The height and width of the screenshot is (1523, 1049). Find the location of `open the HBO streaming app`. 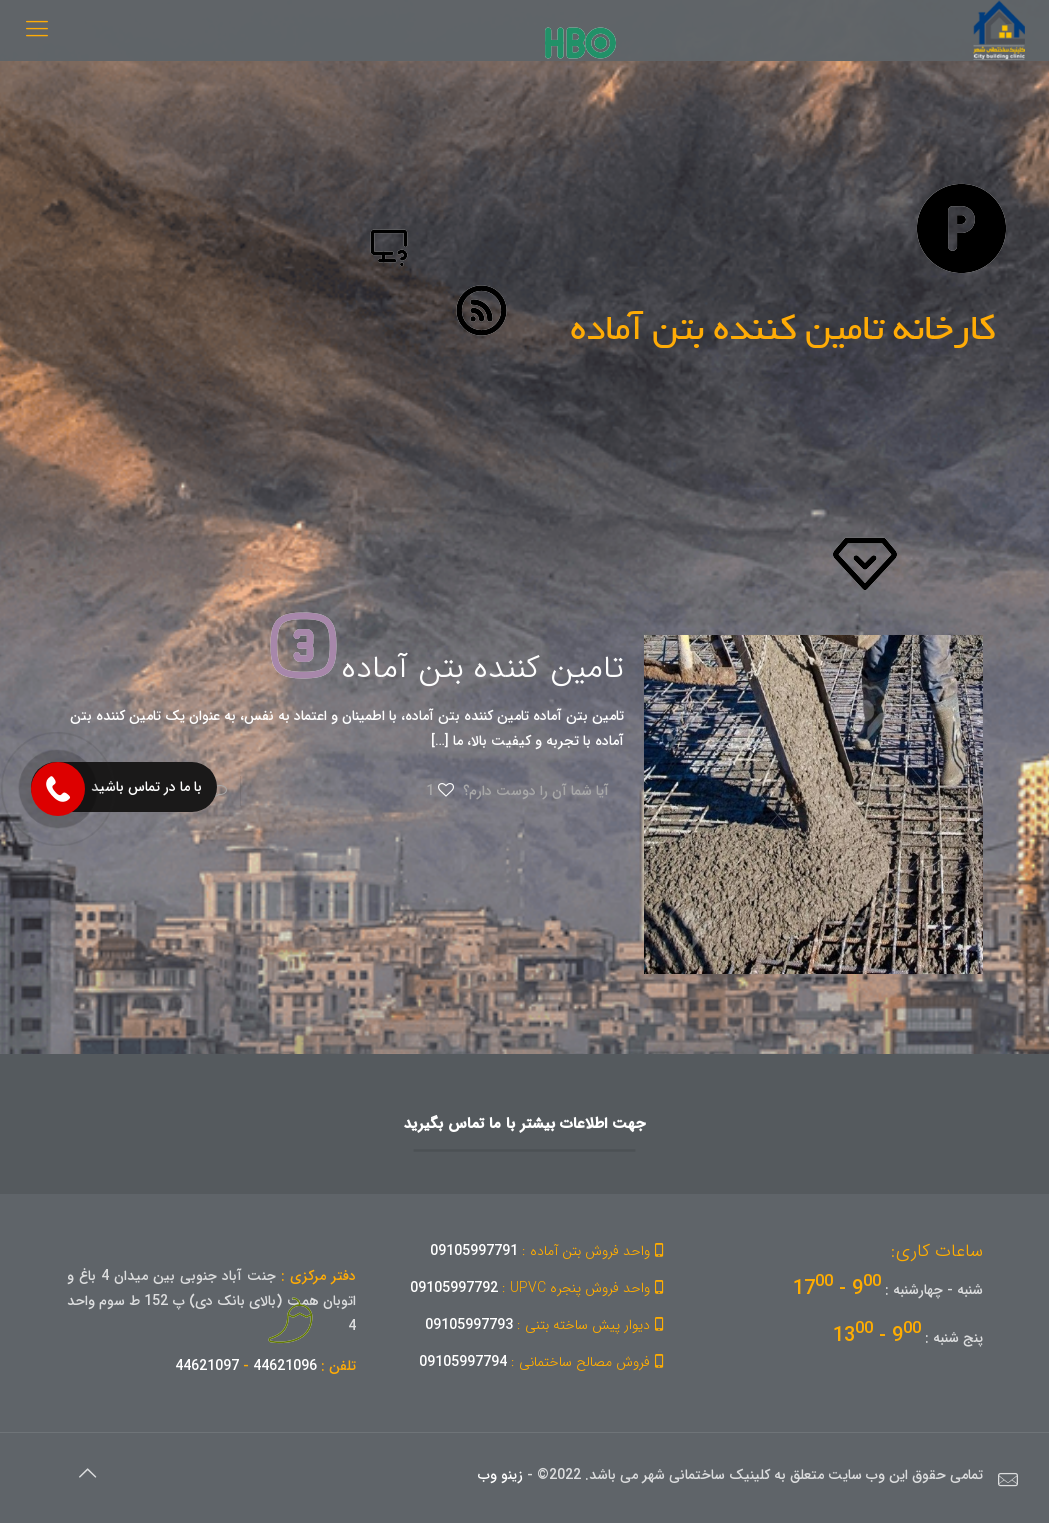

open the HBO streaming app is located at coordinates (579, 43).